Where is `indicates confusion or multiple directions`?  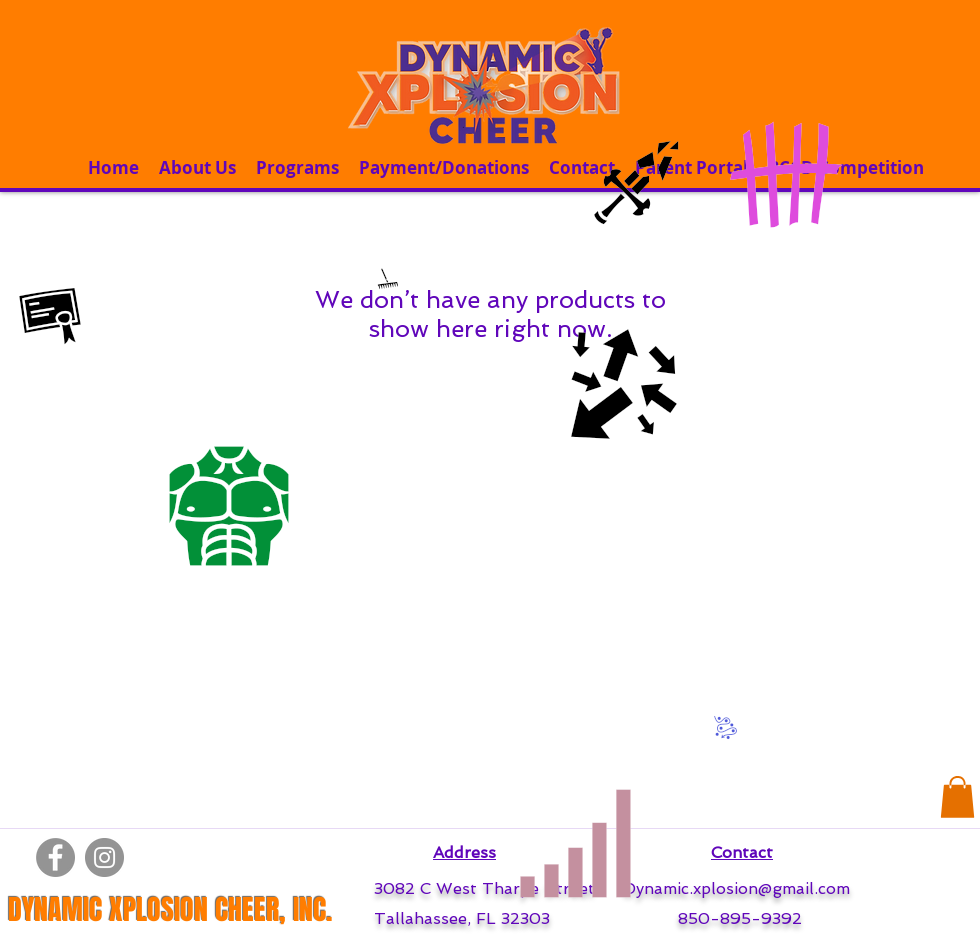
indicates confusion or multiple directions is located at coordinates (624, 384).